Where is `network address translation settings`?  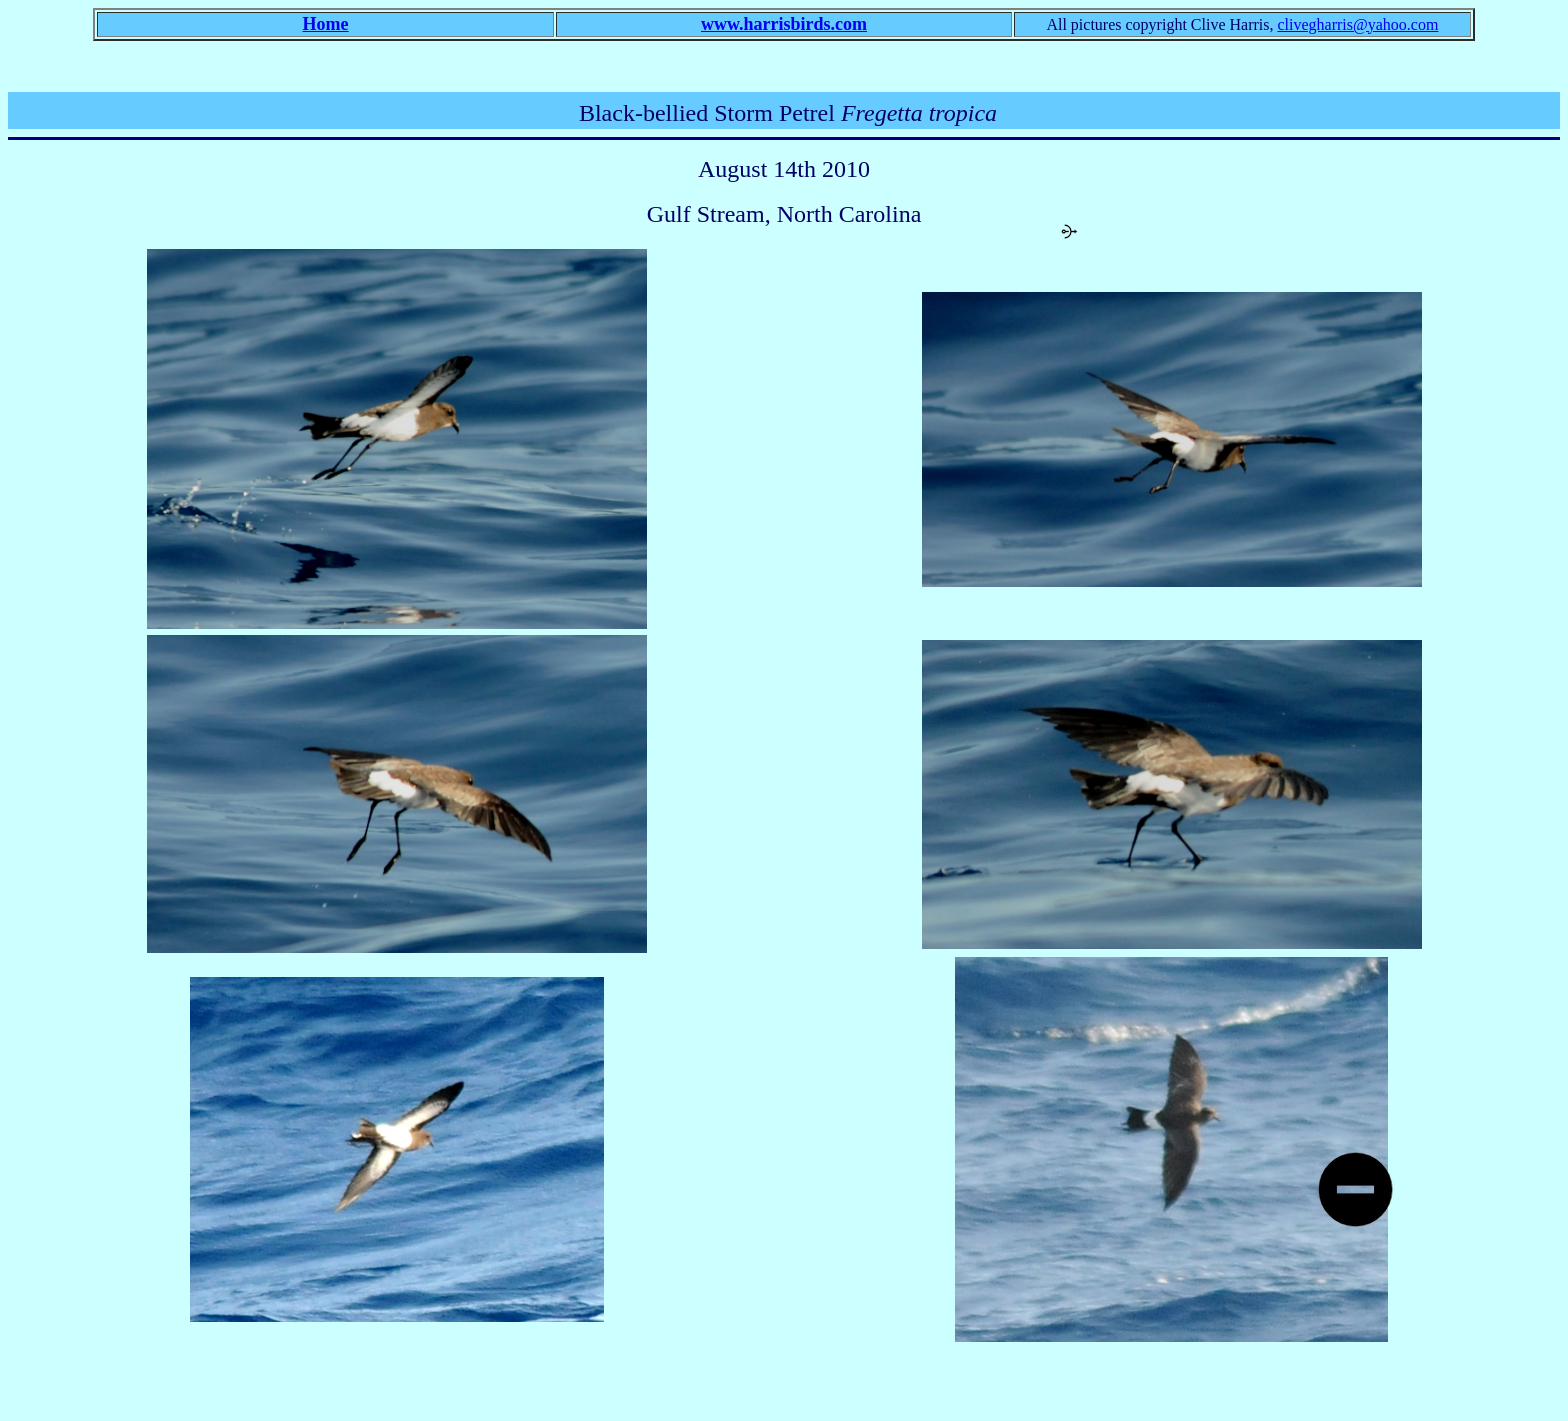 network address translation settings is located at coordinates (1069, 231).